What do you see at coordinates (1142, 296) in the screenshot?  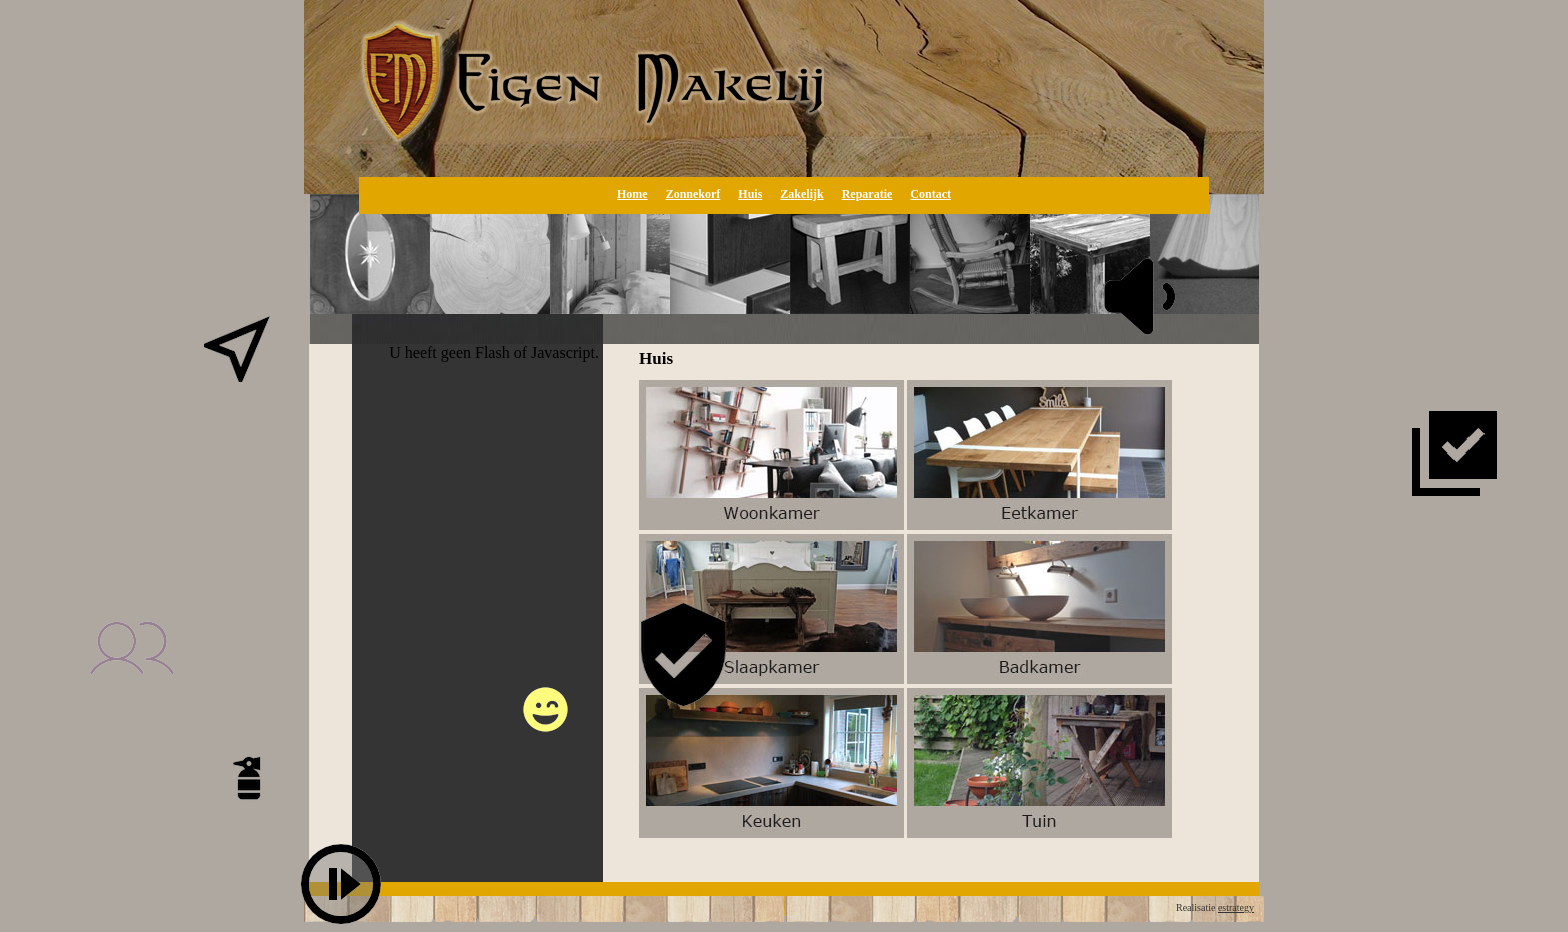 I see `decrease audio volume` at bounding box center [1142, 296].